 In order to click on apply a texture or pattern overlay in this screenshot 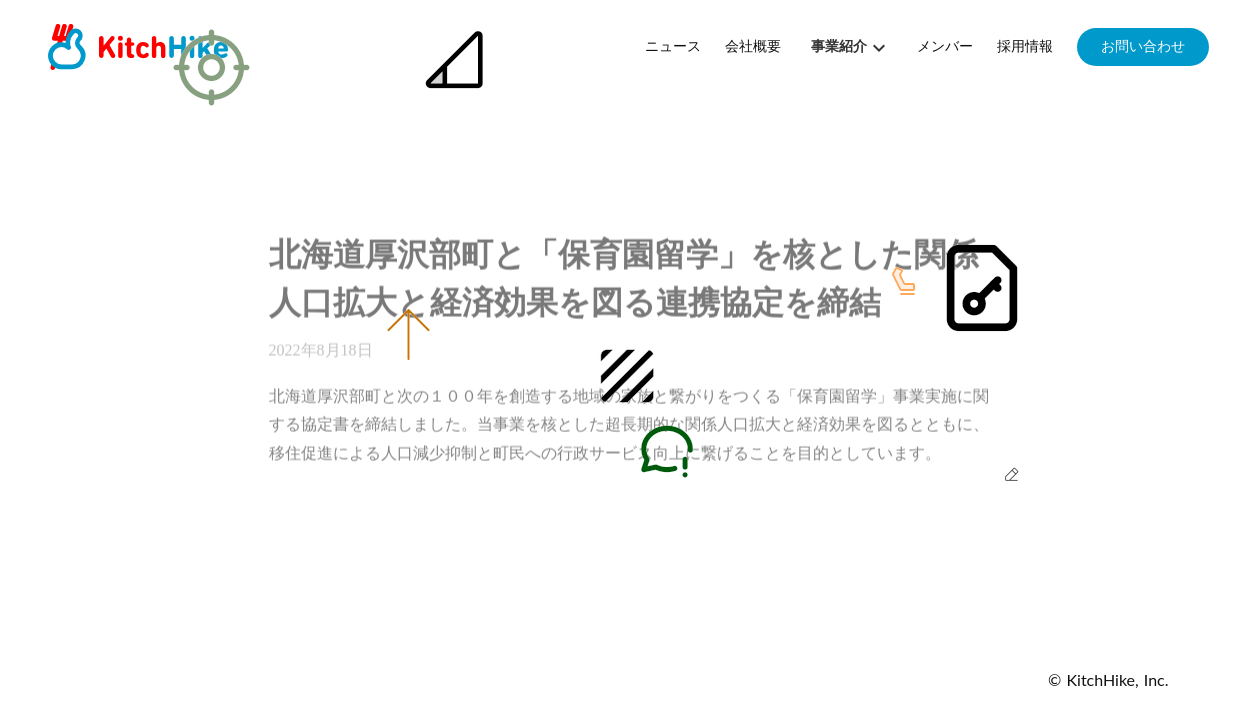, I will do `click(627, 376)`.